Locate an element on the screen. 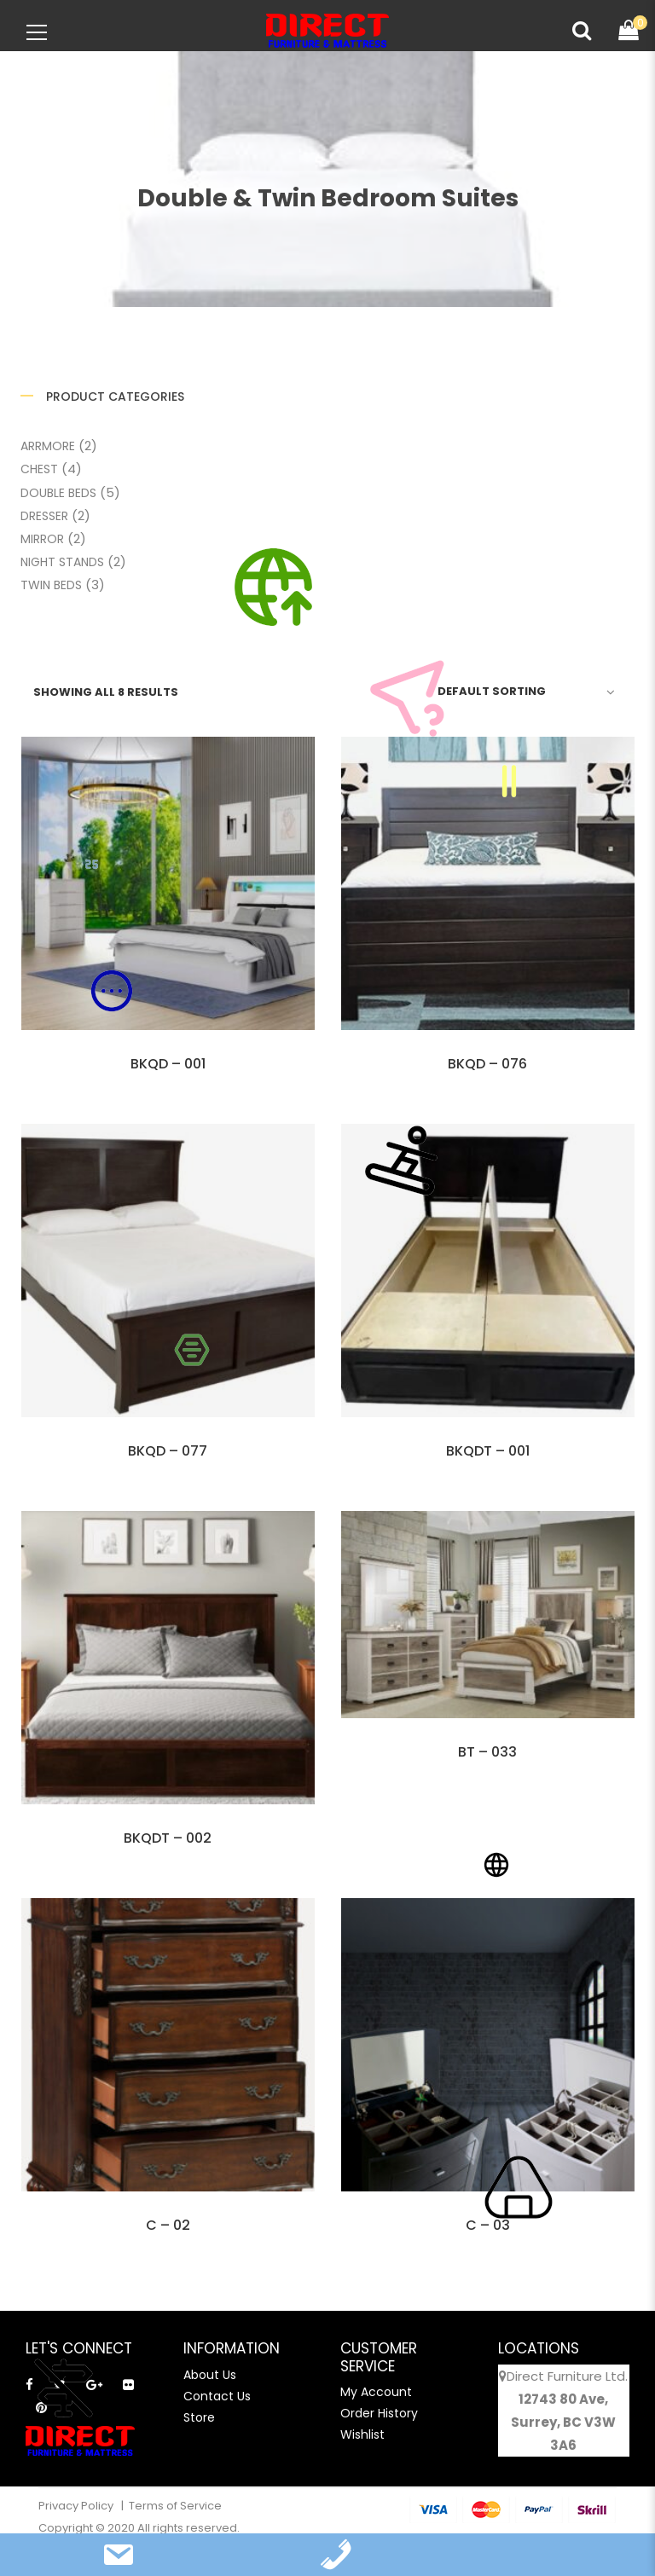  open more options menu is located at coordinates (112, 991).